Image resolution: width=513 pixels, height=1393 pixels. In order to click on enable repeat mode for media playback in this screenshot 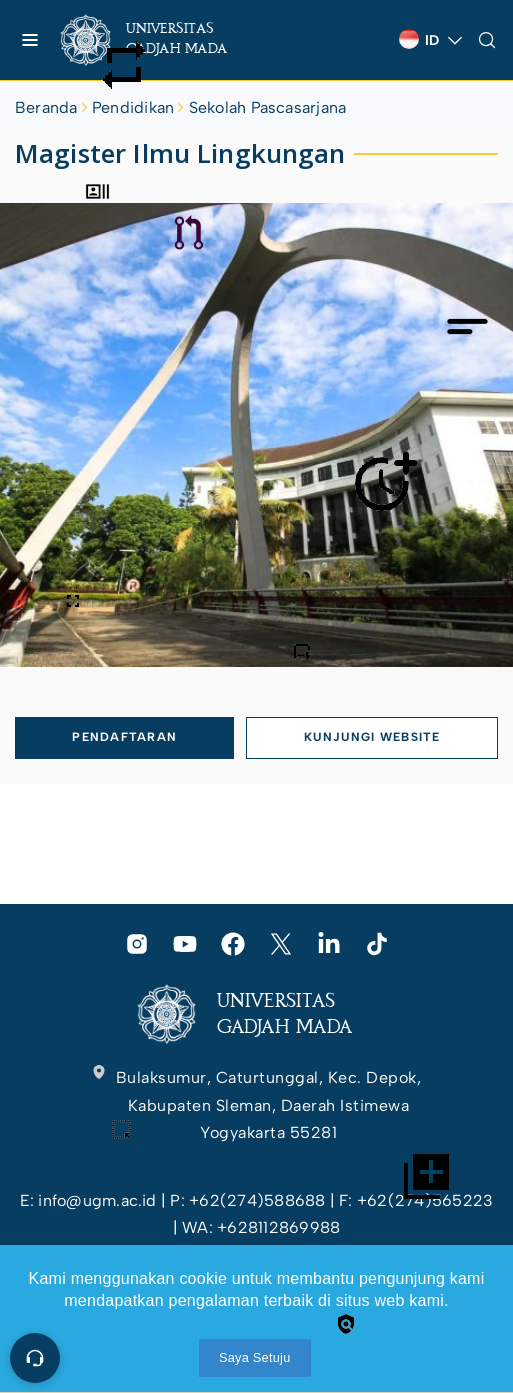, I will do `click(124, 65)`.